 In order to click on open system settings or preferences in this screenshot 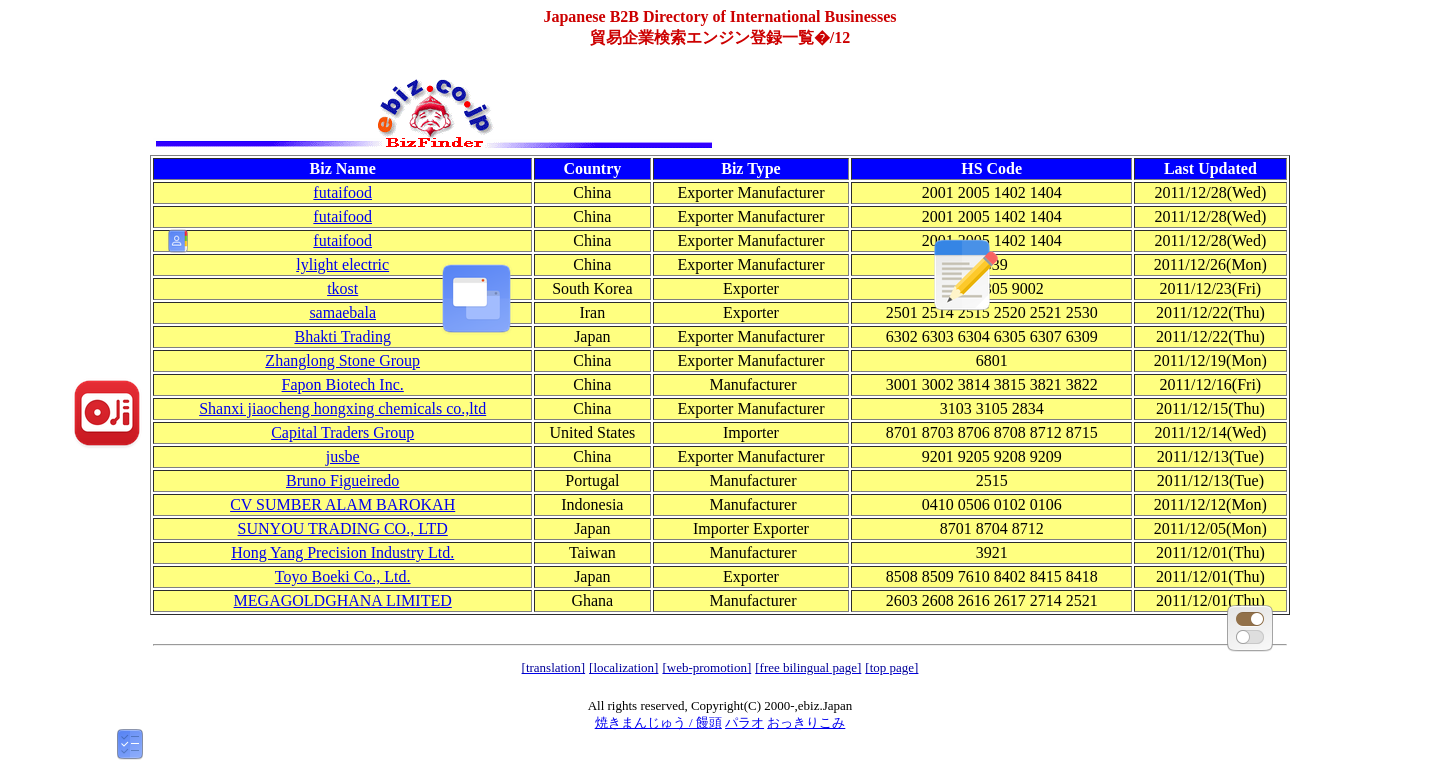, I will do `click(1250, 628)`.